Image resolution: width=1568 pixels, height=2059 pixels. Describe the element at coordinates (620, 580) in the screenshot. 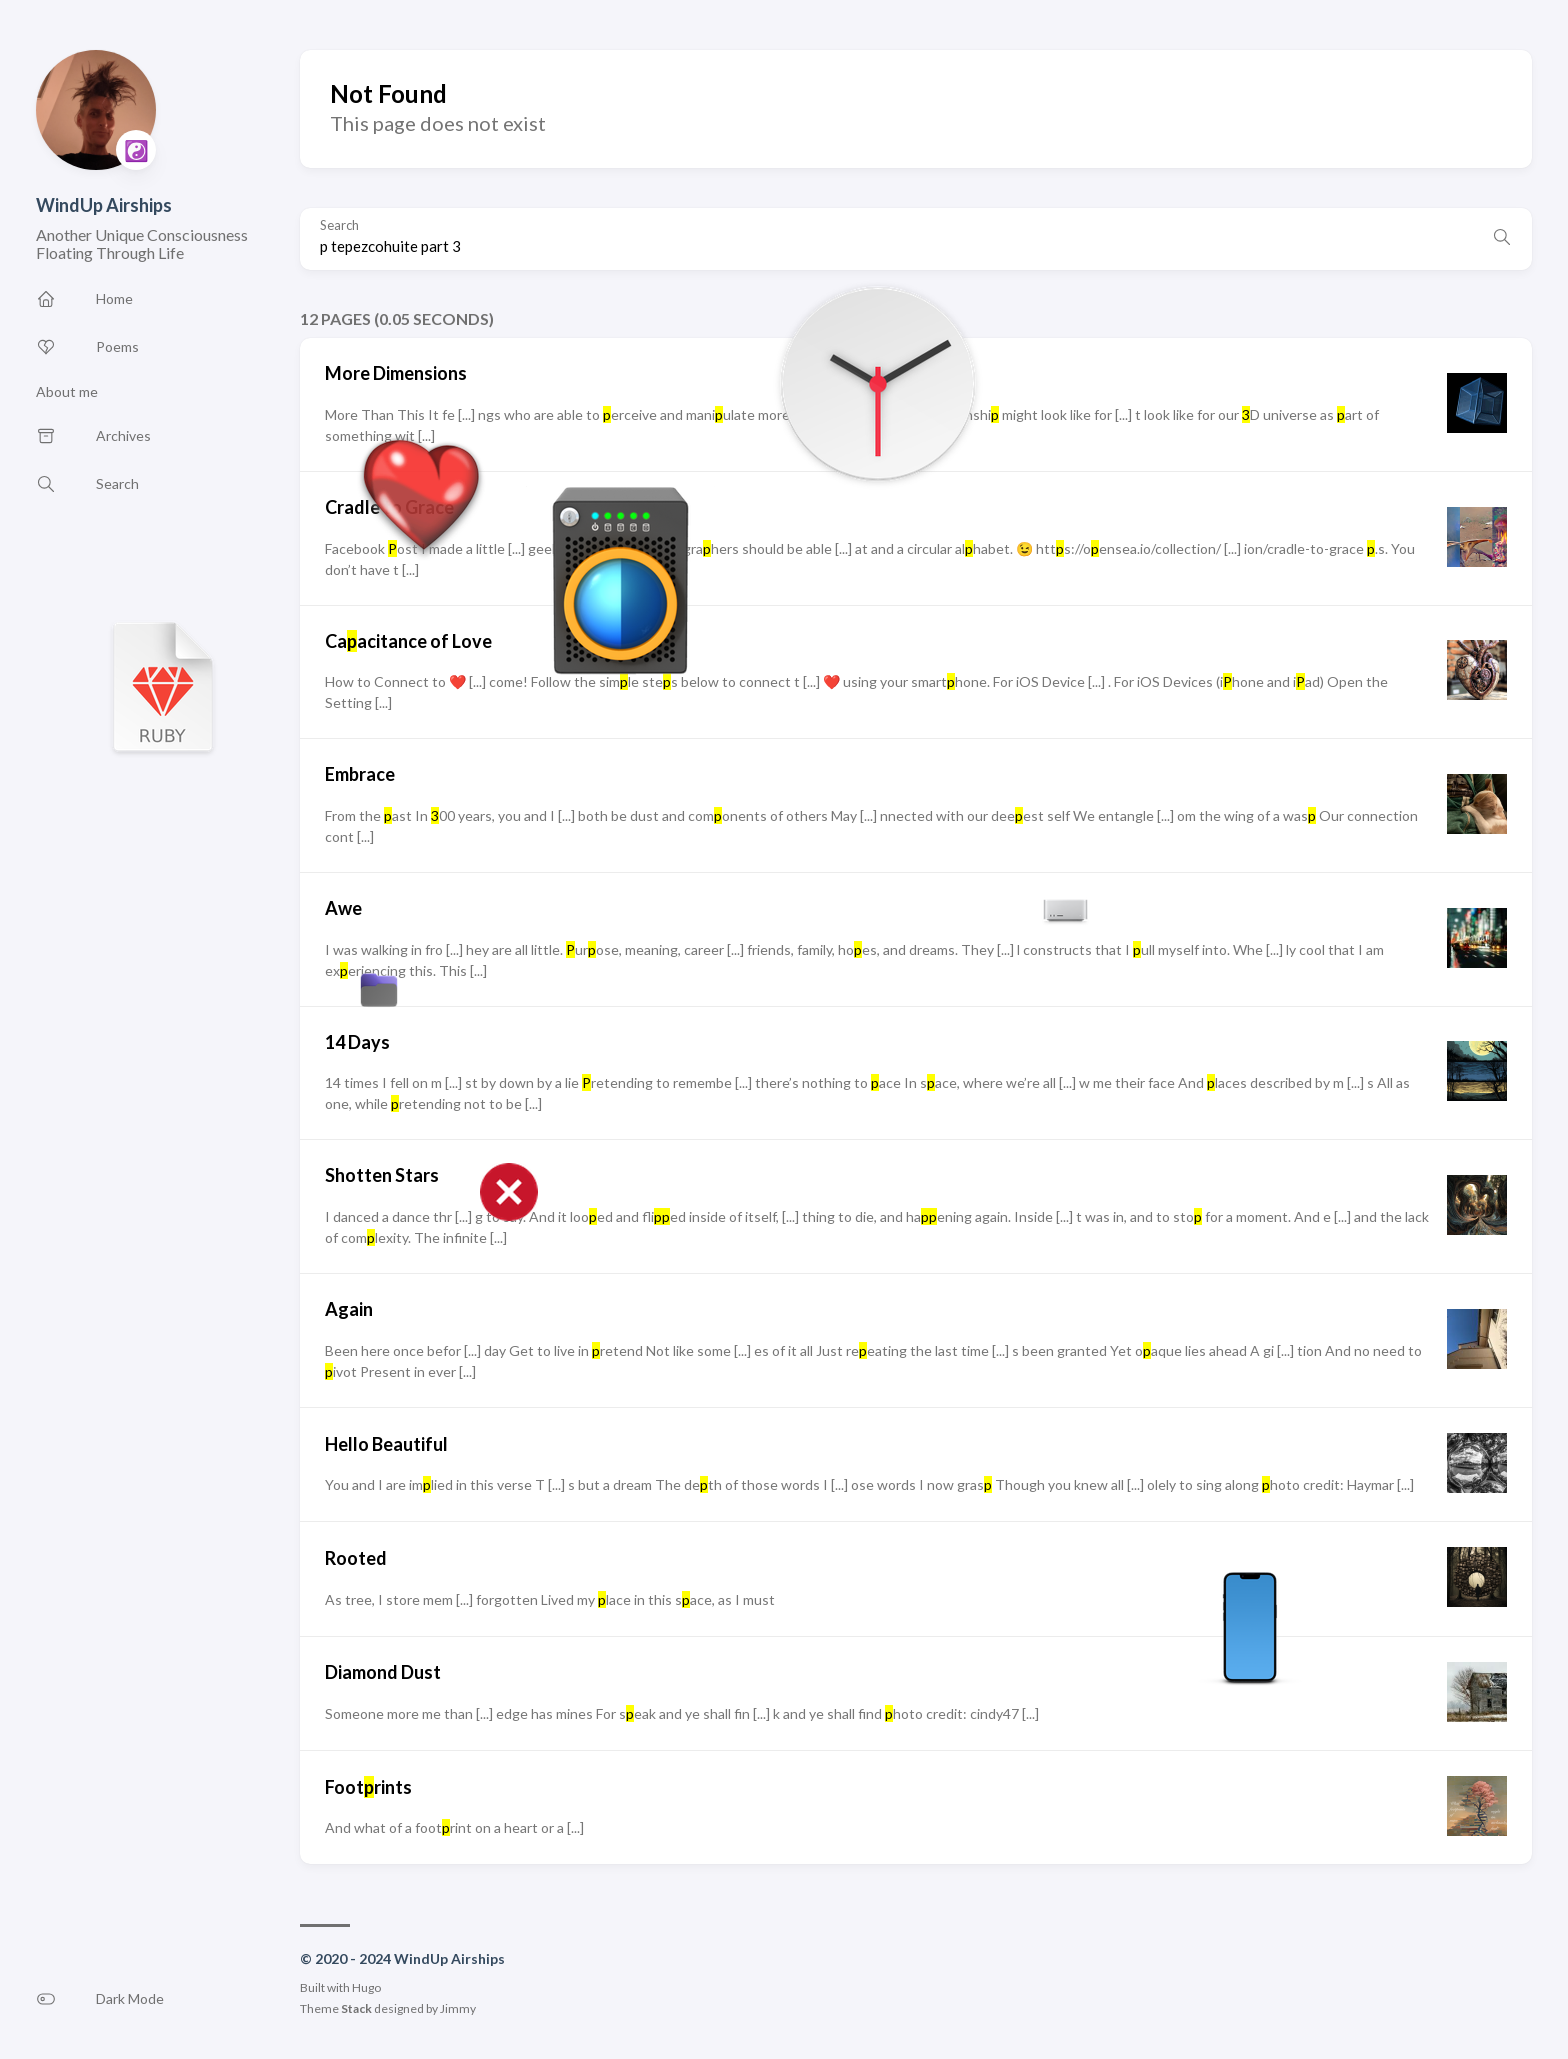

I see `access RAID storage configuration settings` at that location.